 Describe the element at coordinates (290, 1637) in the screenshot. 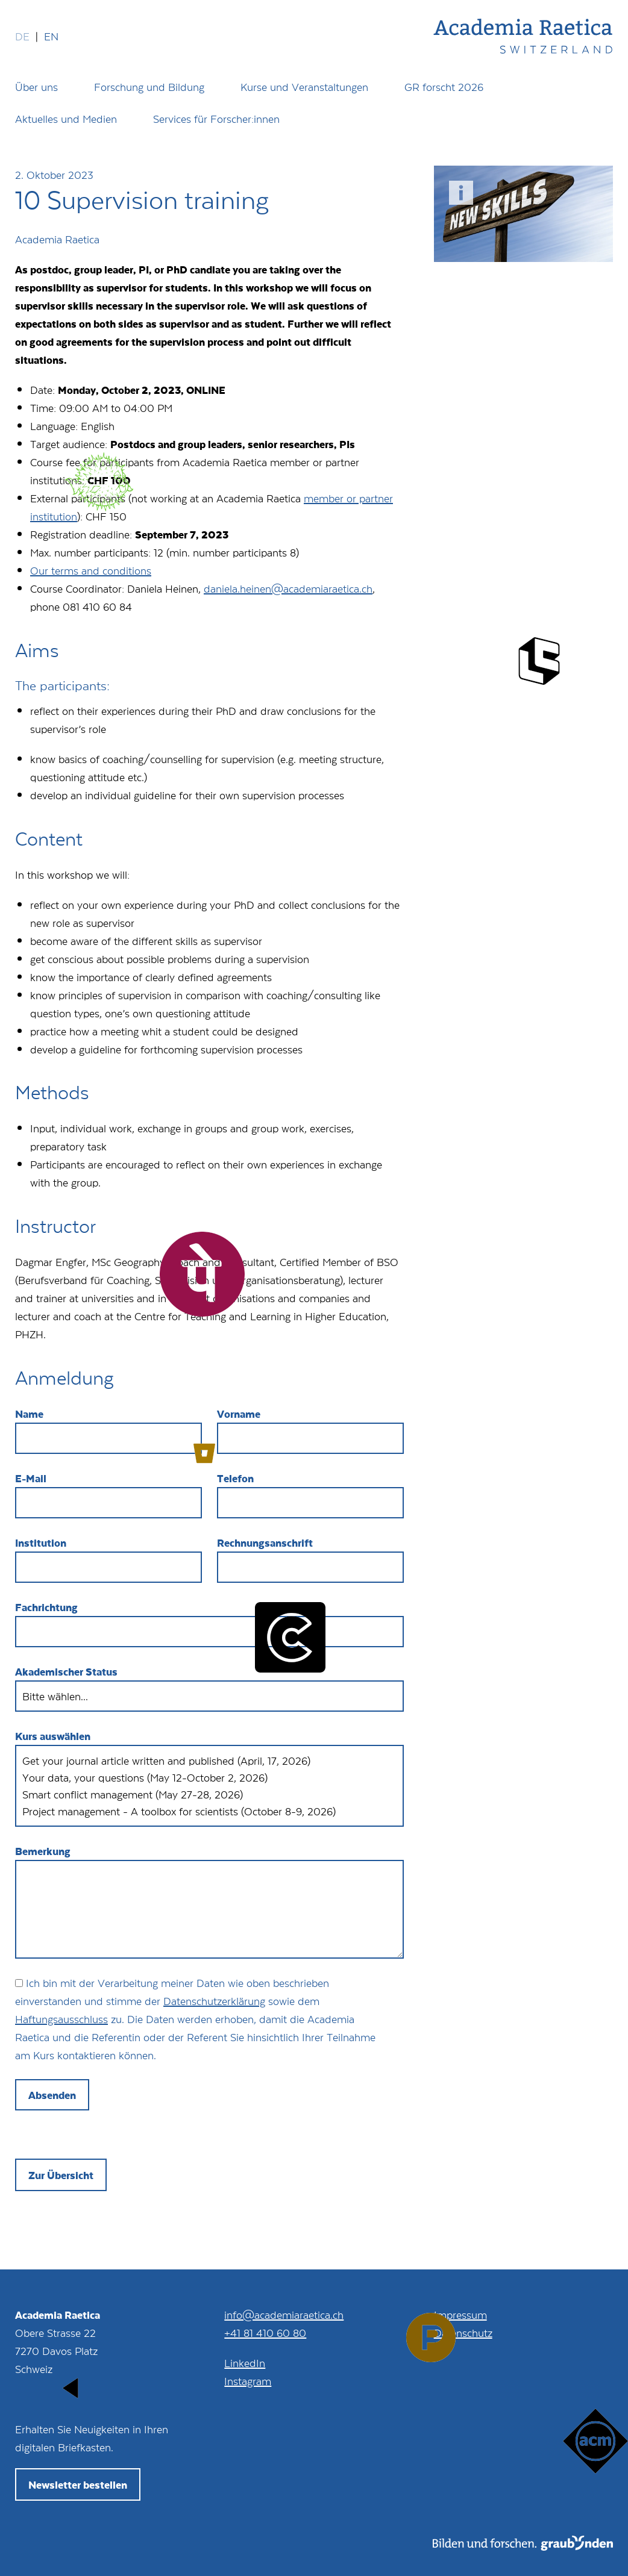

I see `cheerio library logo` at that location.